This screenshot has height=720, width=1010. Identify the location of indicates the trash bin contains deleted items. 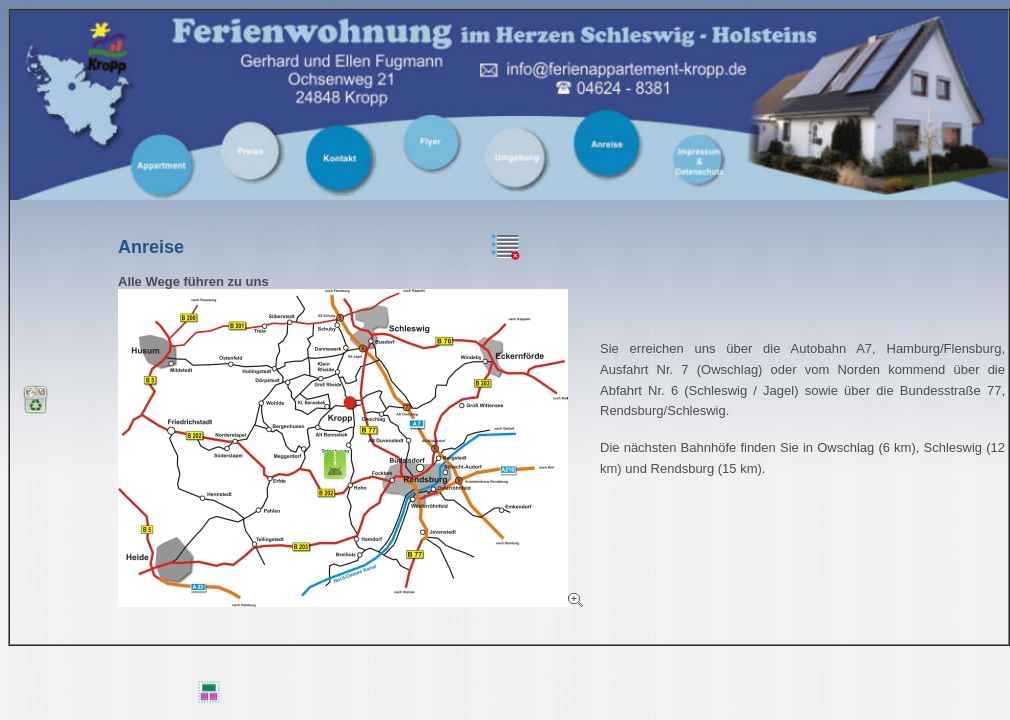
(35, 399).